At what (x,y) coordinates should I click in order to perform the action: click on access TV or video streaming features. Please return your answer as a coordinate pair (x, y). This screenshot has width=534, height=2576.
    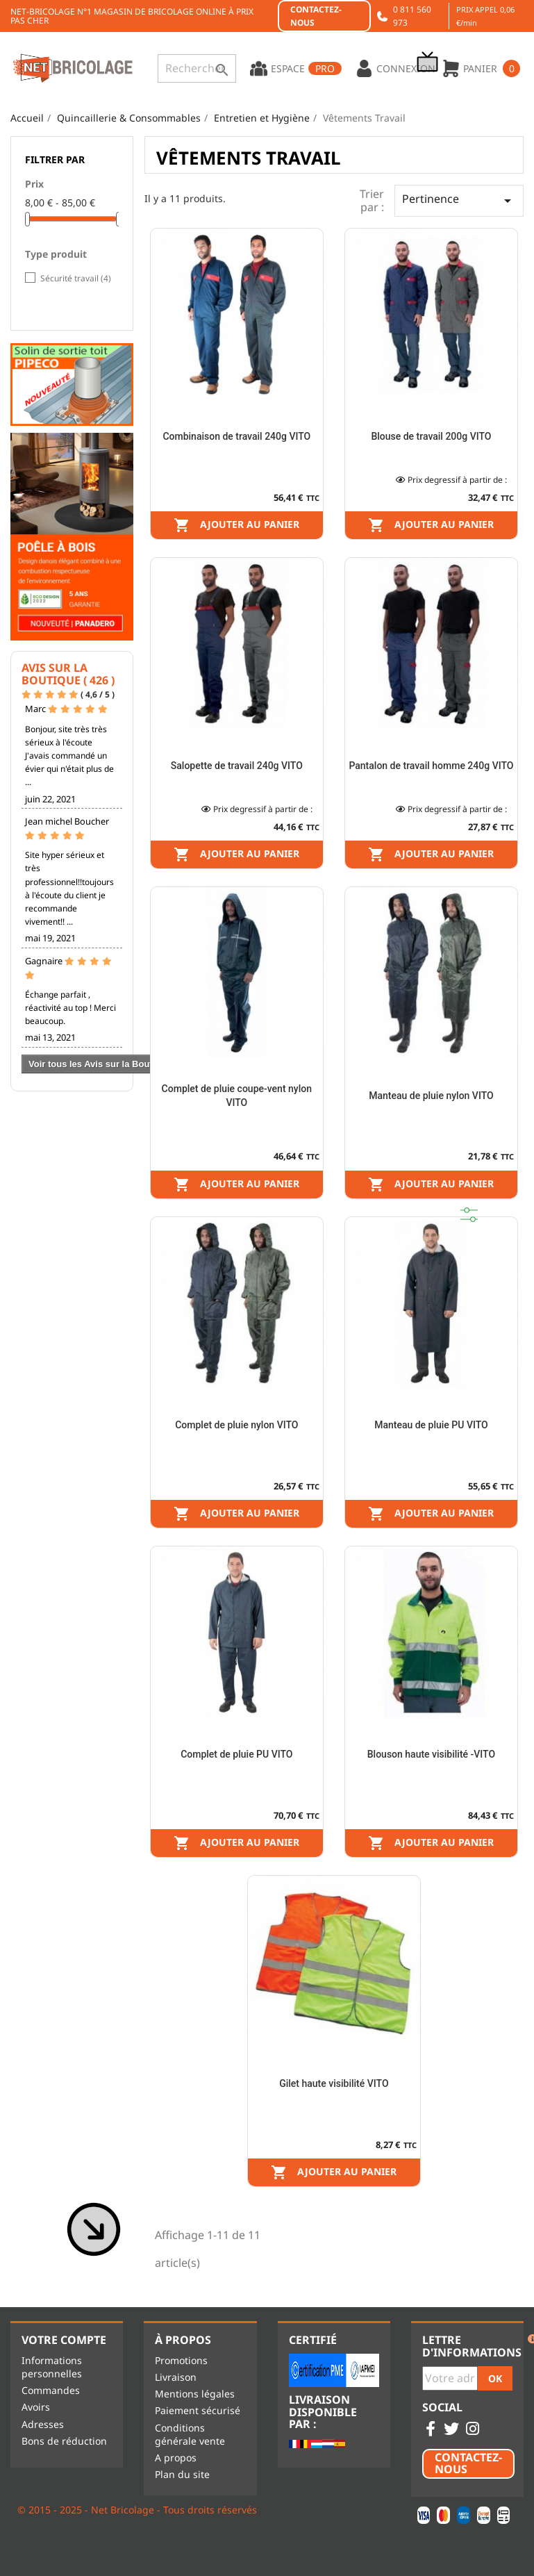
    Looking at the image, I should click on (427, 63).